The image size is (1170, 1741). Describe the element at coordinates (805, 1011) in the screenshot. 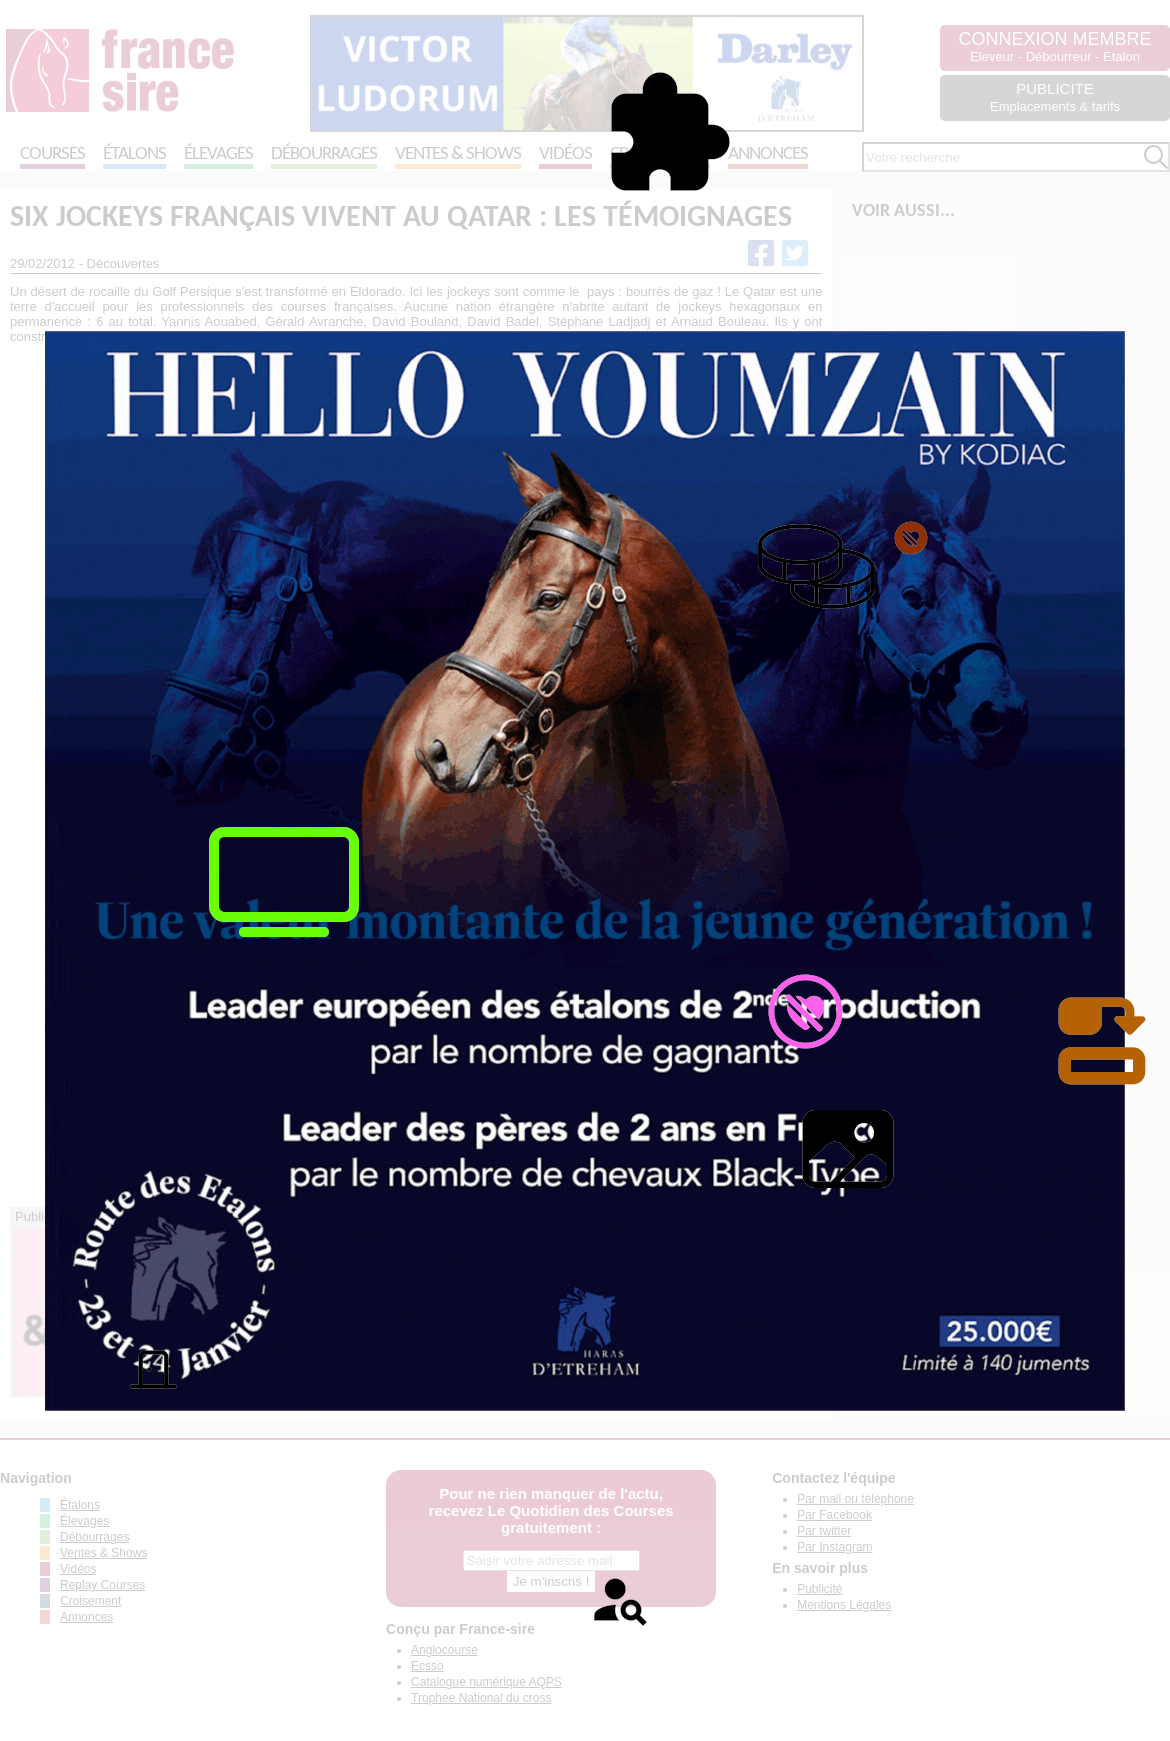

I see `remove from favorites` at that location.